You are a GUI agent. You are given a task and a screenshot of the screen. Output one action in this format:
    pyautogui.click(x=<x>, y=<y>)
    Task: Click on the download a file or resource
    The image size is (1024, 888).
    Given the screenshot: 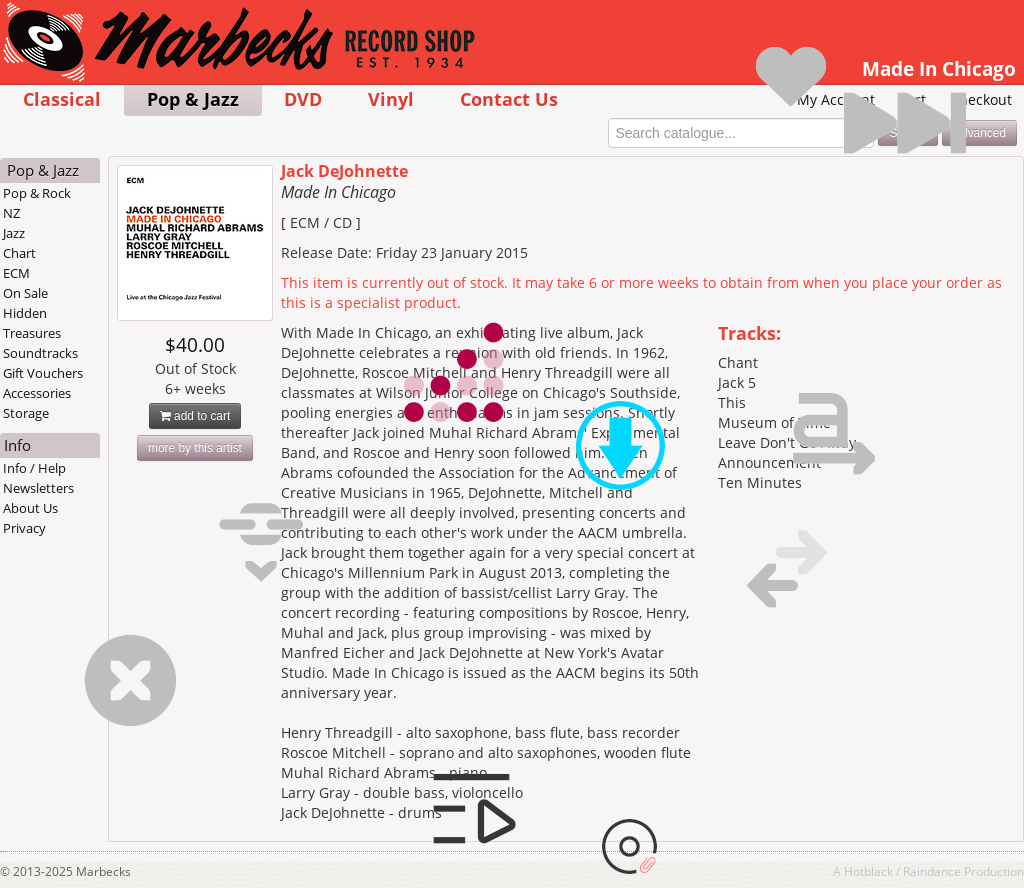 What is the action you would take?
    pyautogui.click(x=620, y=445)
    